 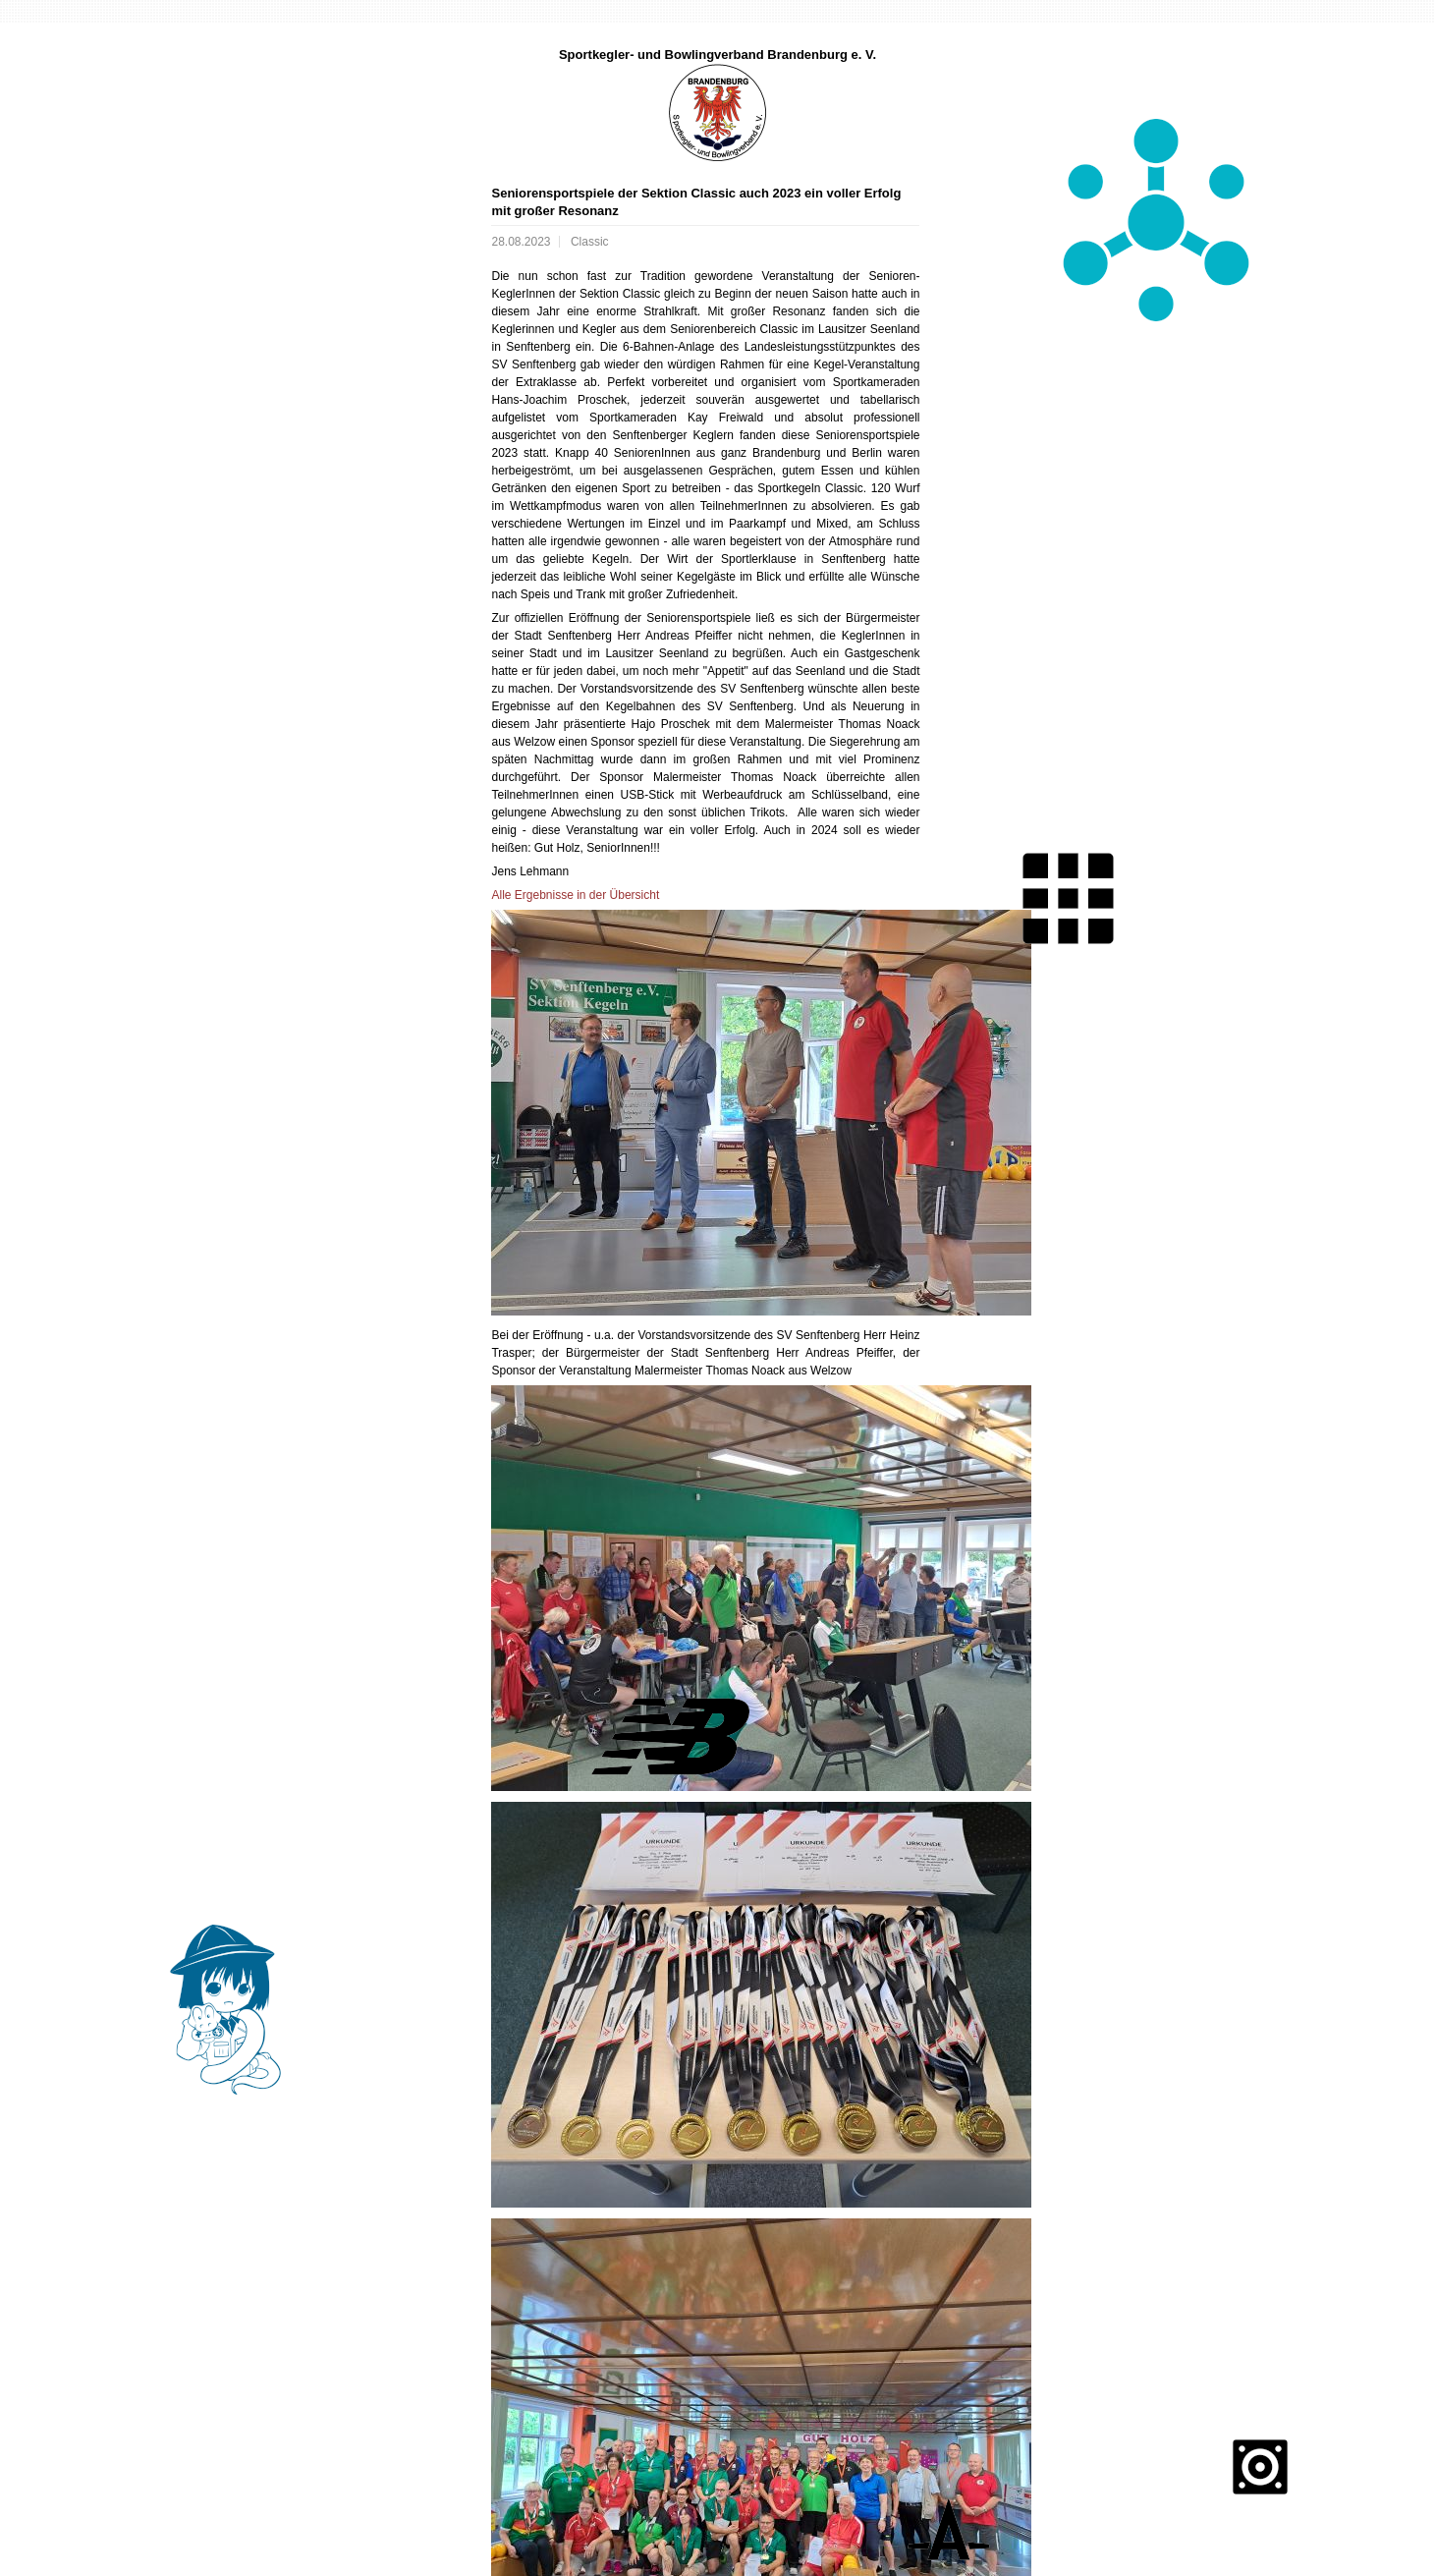 I want to click on google cloud pub/sub service logo, so click(x=1156, y=220).